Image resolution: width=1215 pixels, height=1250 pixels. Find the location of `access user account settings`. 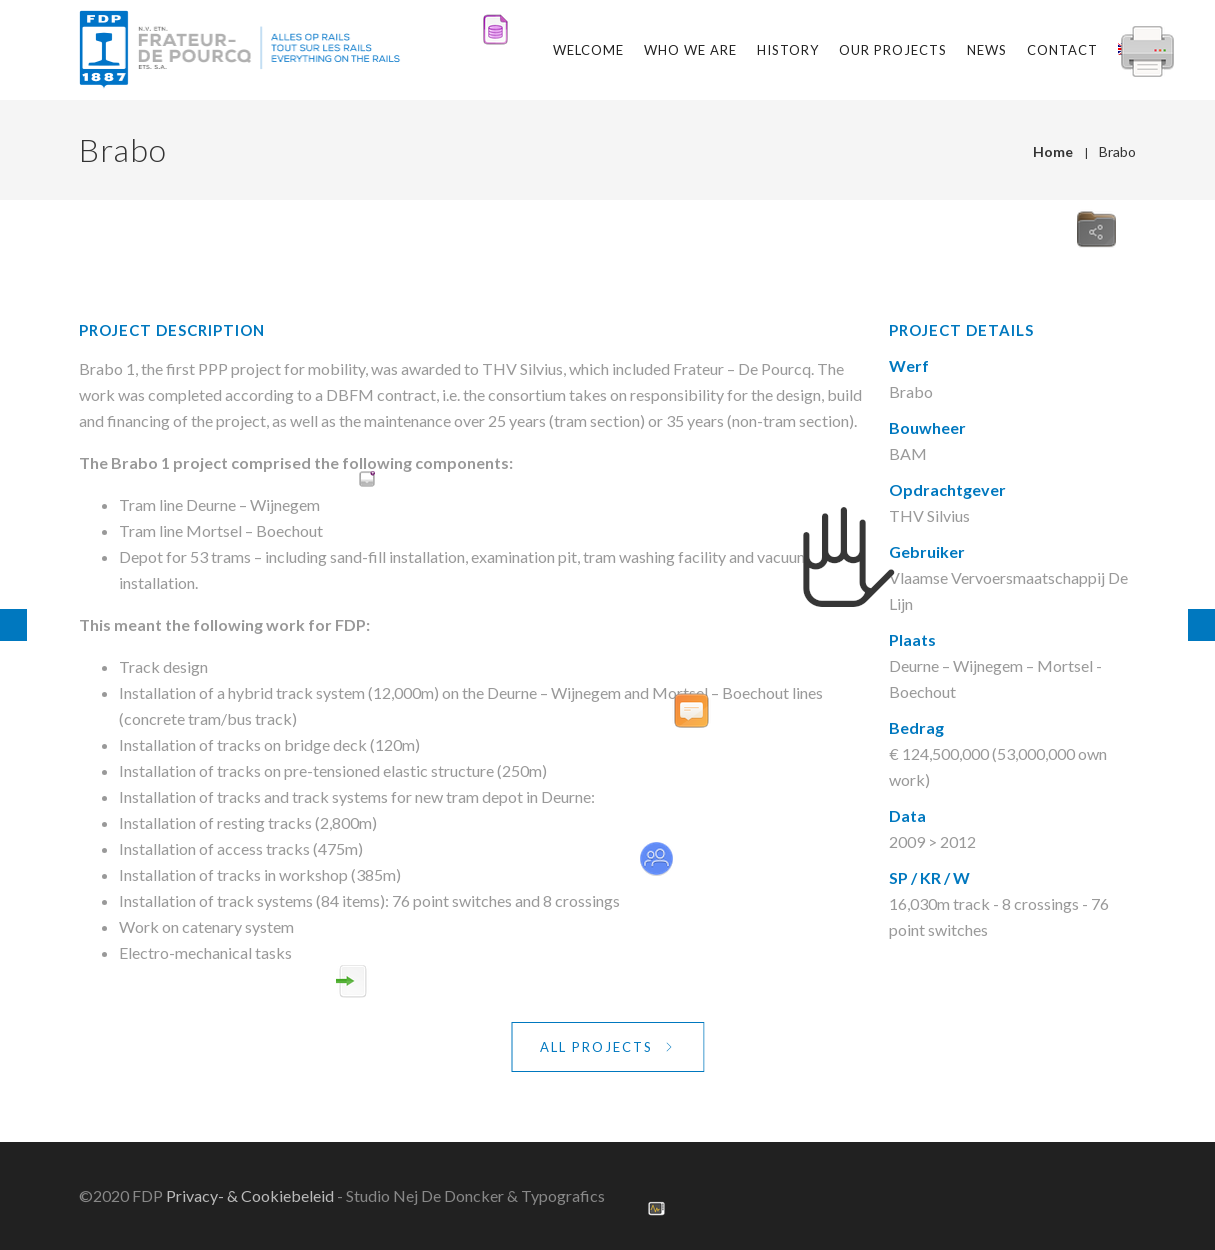

access user account settings is located at coordinates (656, 858).